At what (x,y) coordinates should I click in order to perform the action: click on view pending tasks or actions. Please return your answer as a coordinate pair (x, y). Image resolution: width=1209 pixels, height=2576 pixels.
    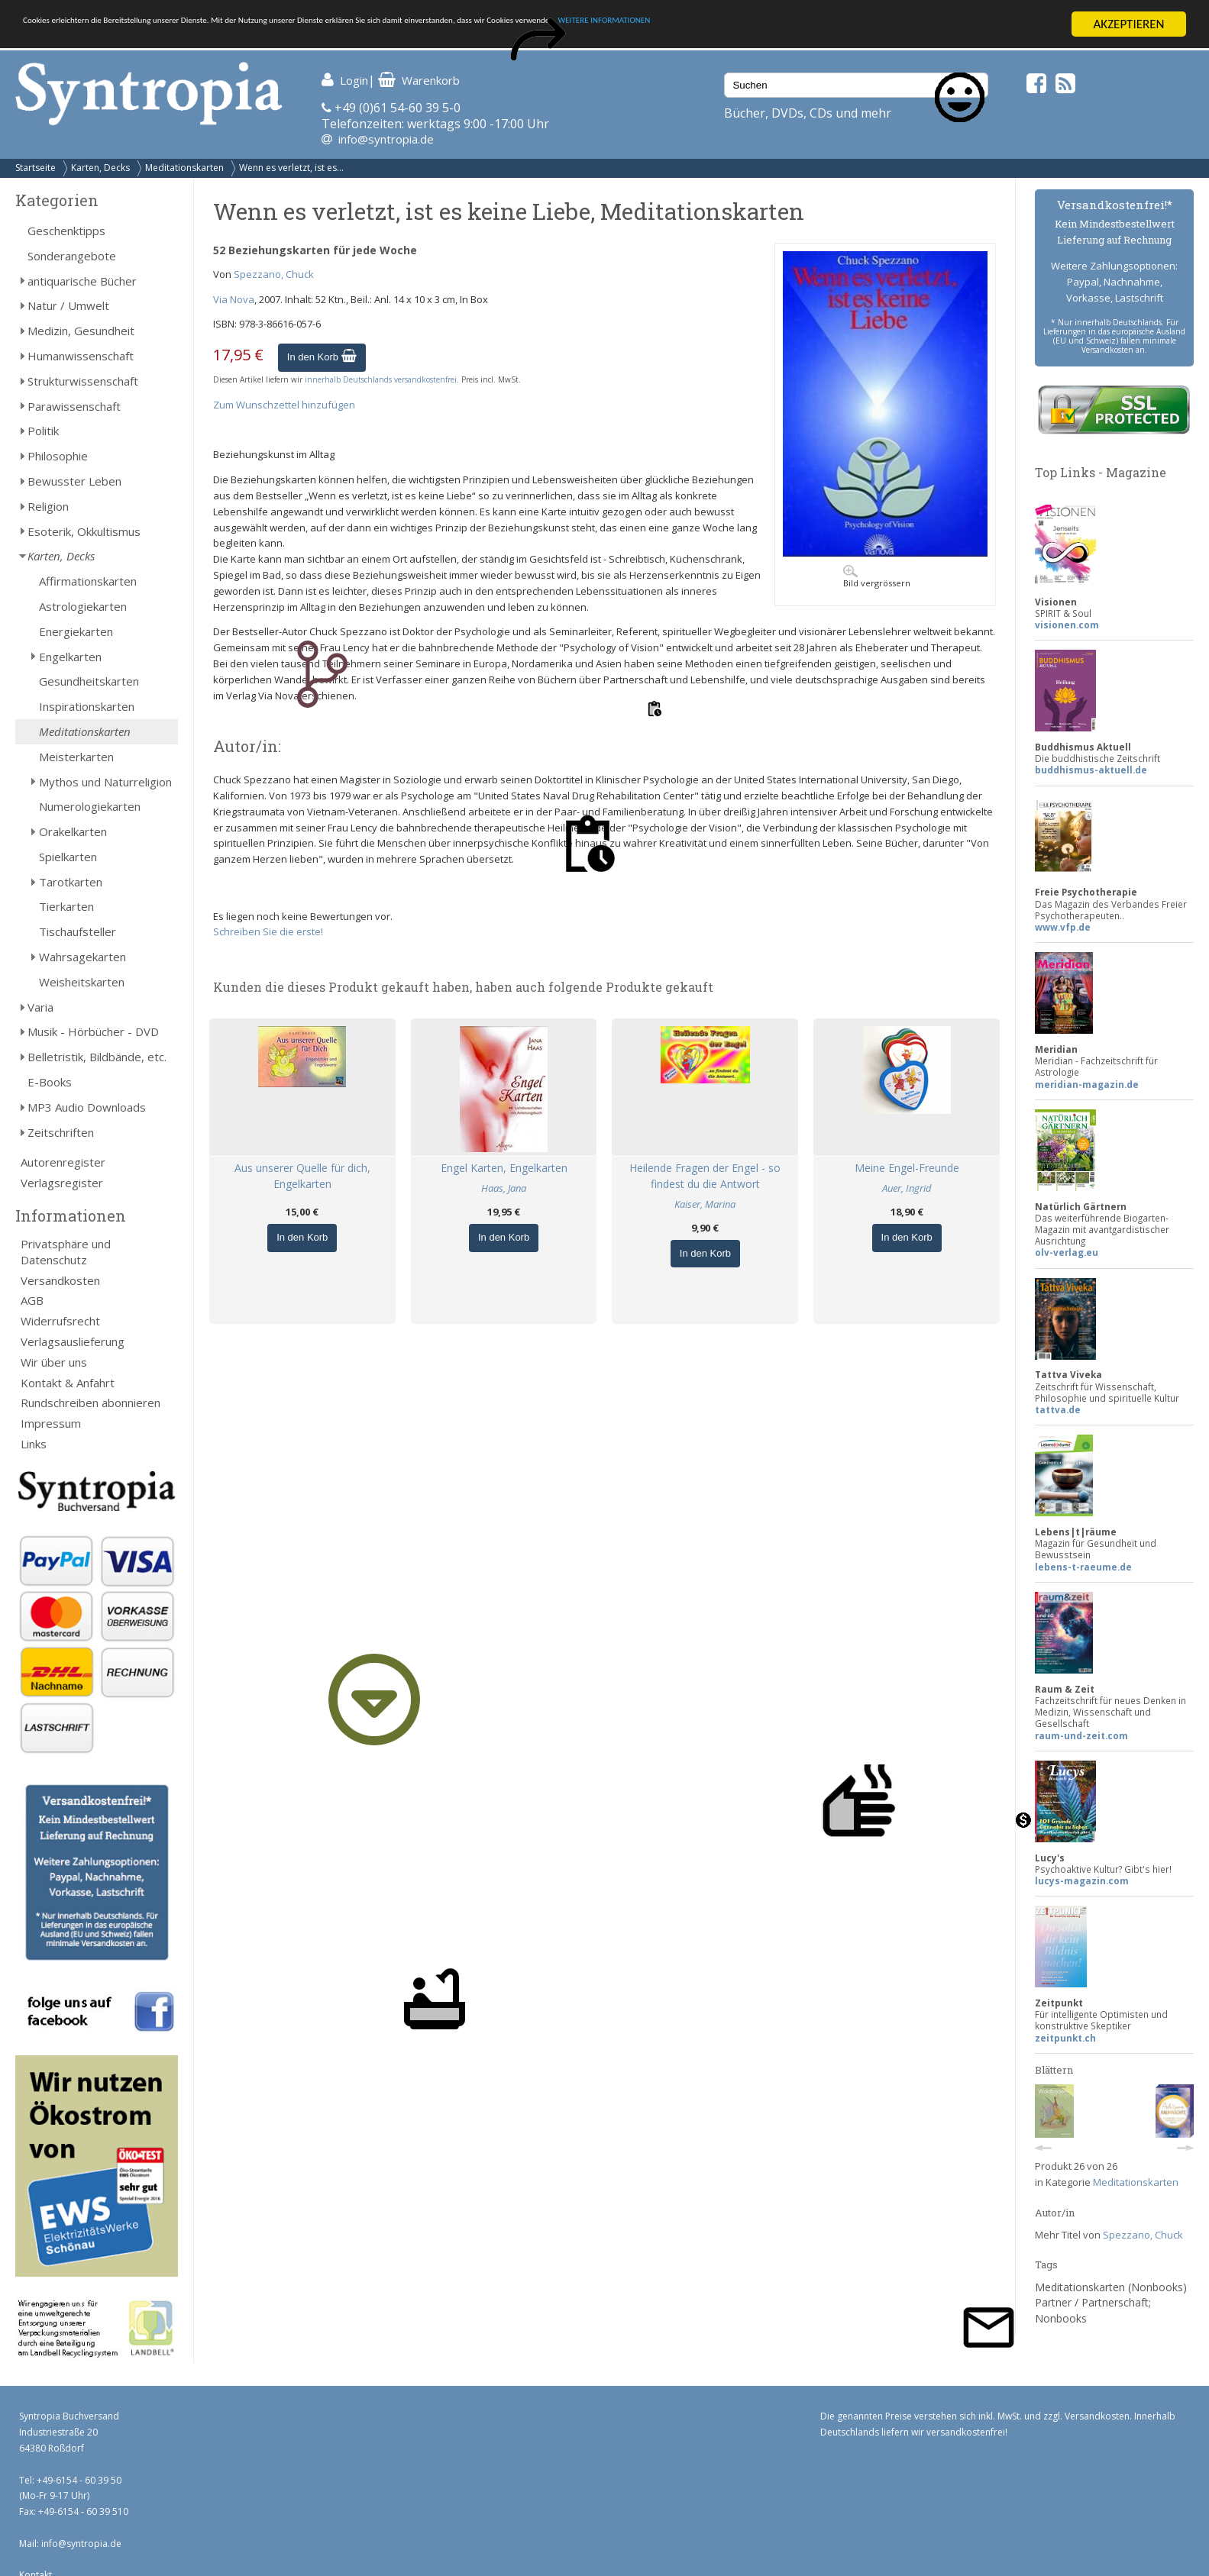
    Looking at the image, I should click on (587, 844).